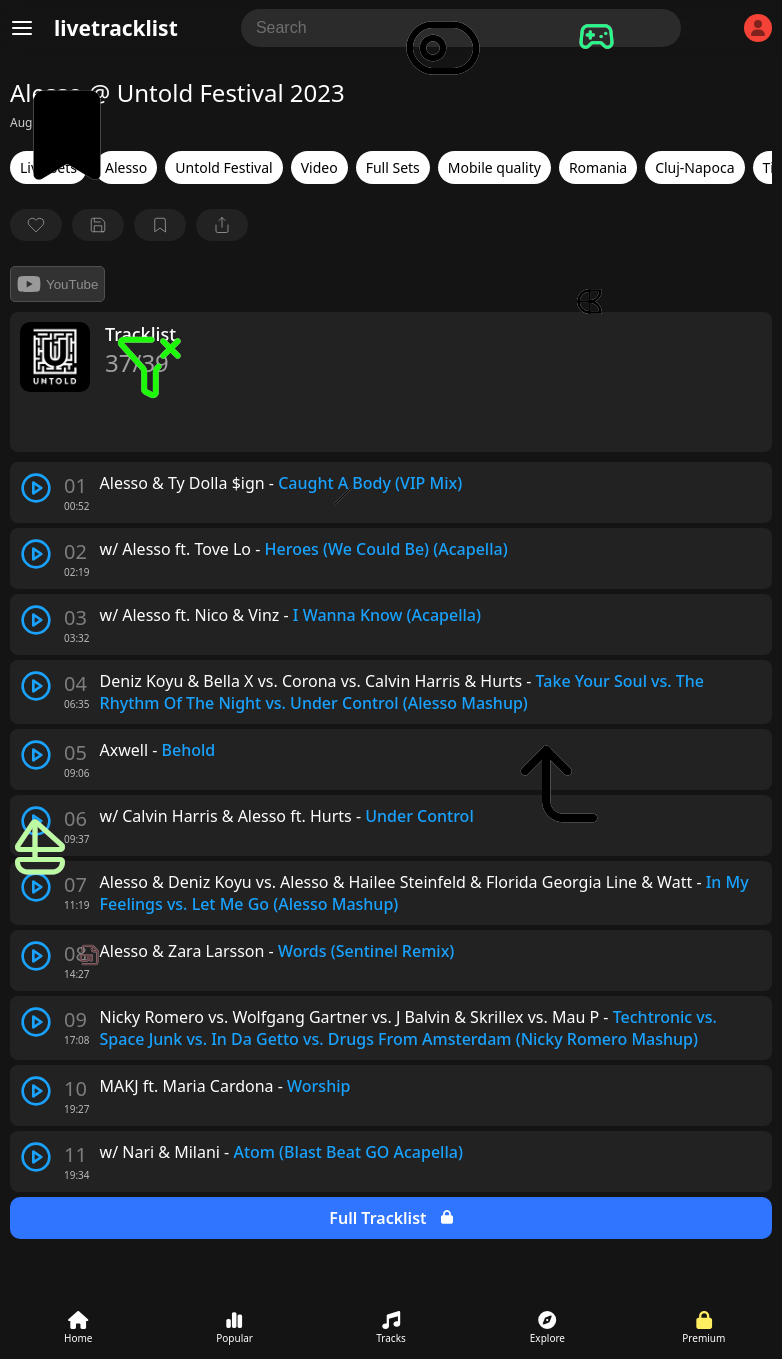  What do you see at coordinates (596, 36) in the screenshot?
I see `access gaming or games section` at bounding box center [596, 36].